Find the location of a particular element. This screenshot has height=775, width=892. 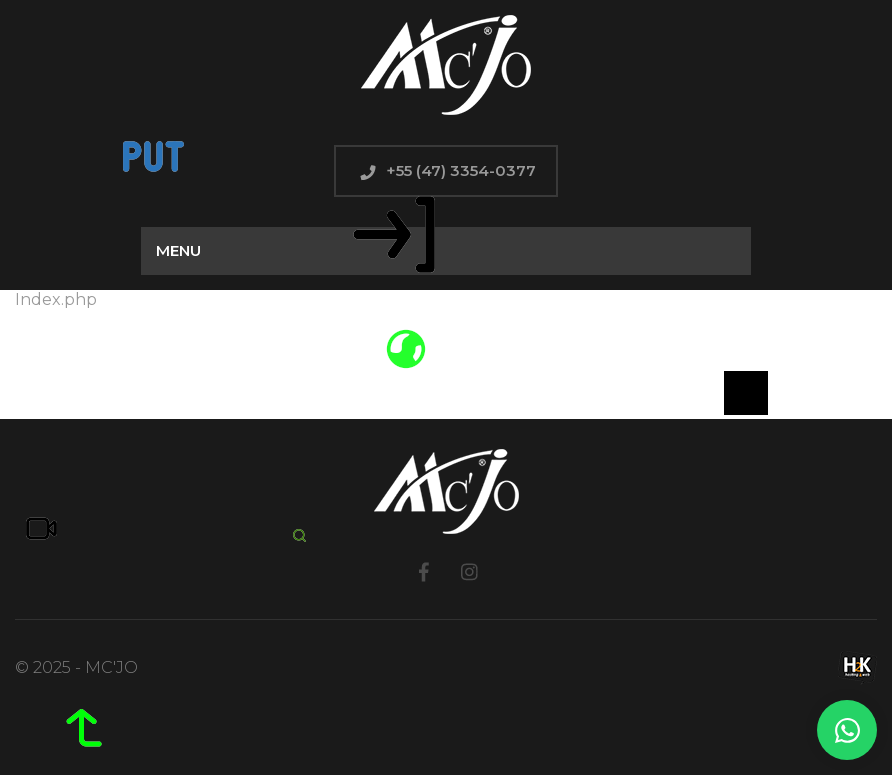

go back and up in navigation hierarchy is located at coordinates (84, 729).